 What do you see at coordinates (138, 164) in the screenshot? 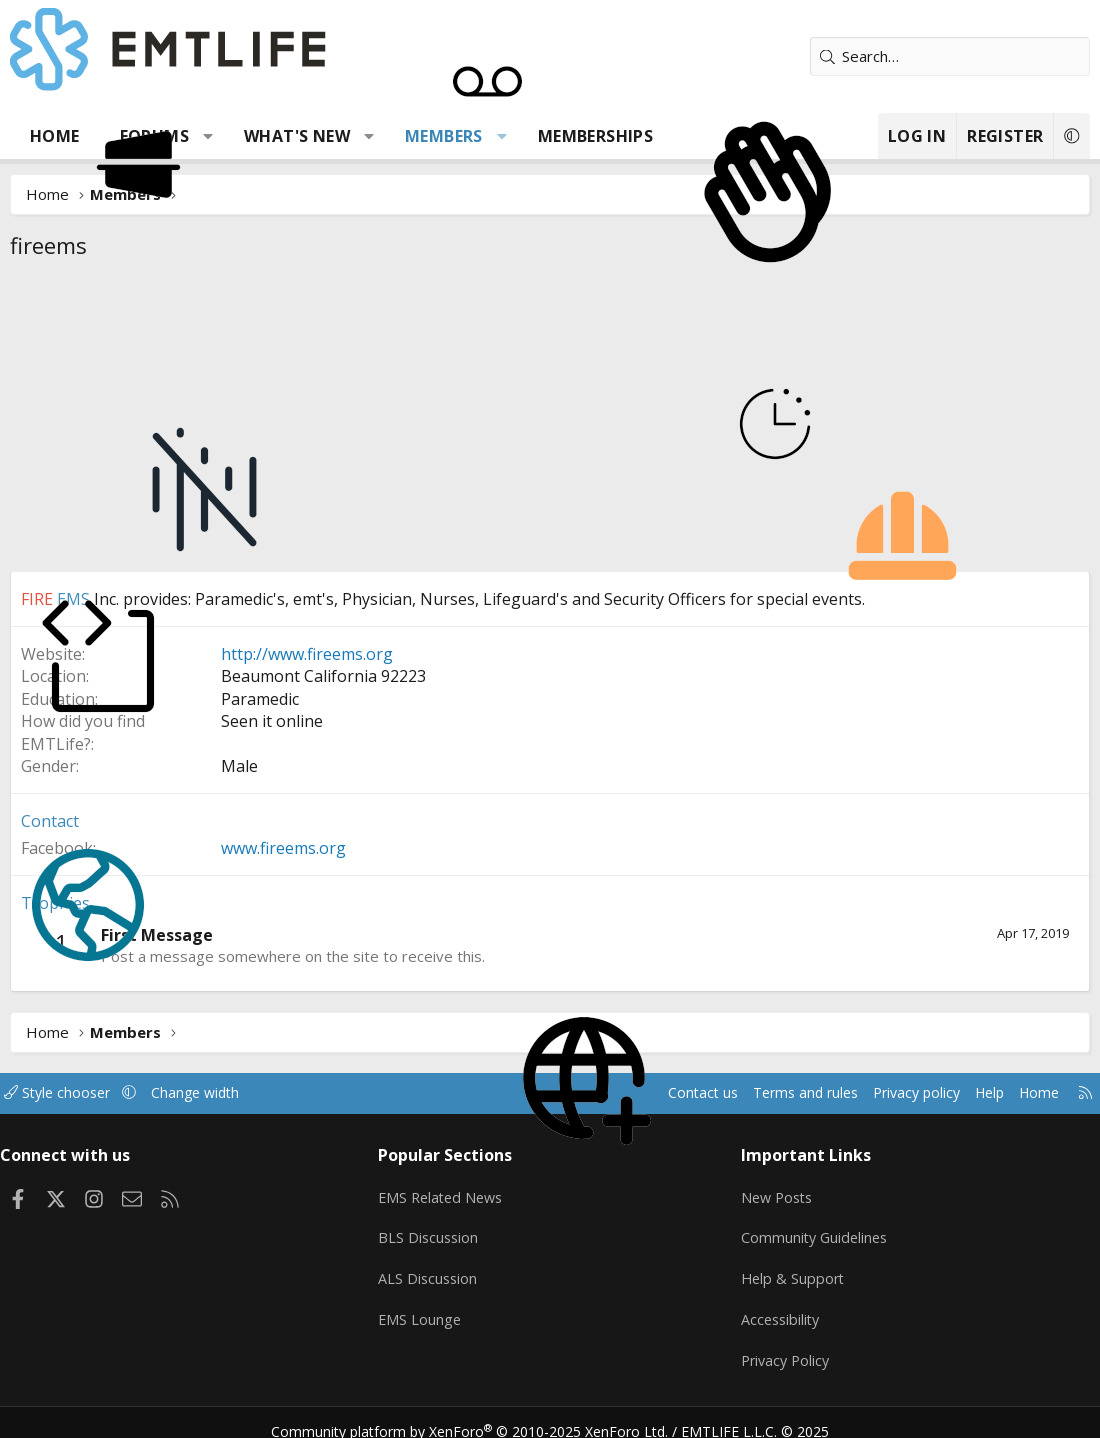
I see `toggle perspective view mode` at bounding box center [138, 164].